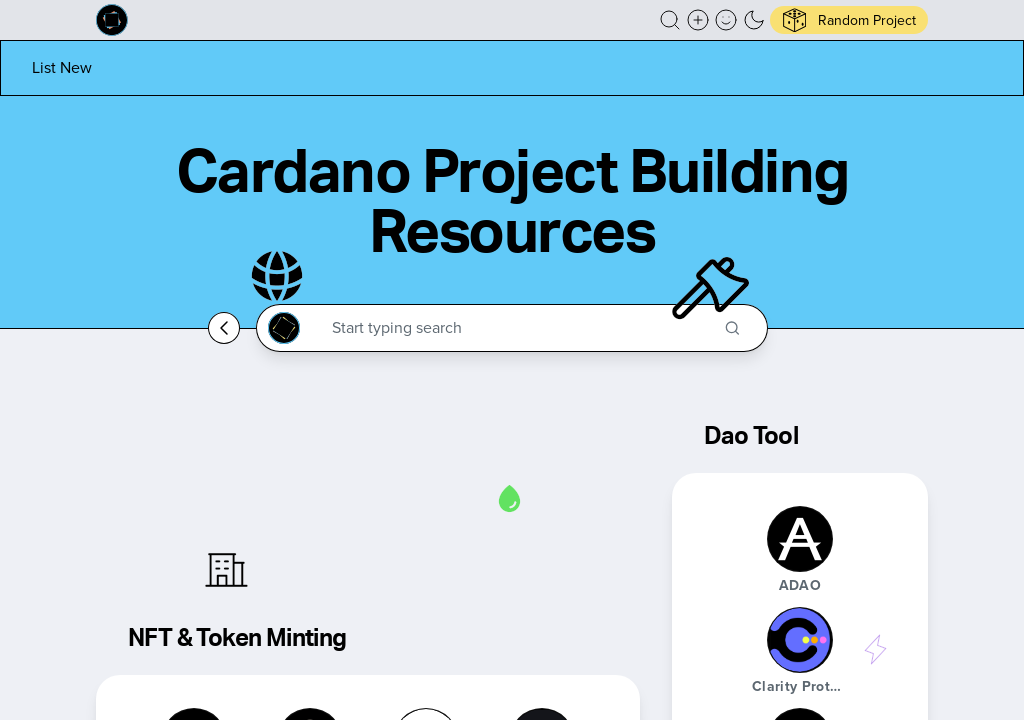 This screenshot has width=1024, height=720. I want to click on tool or equipment category, so click(710, 290).